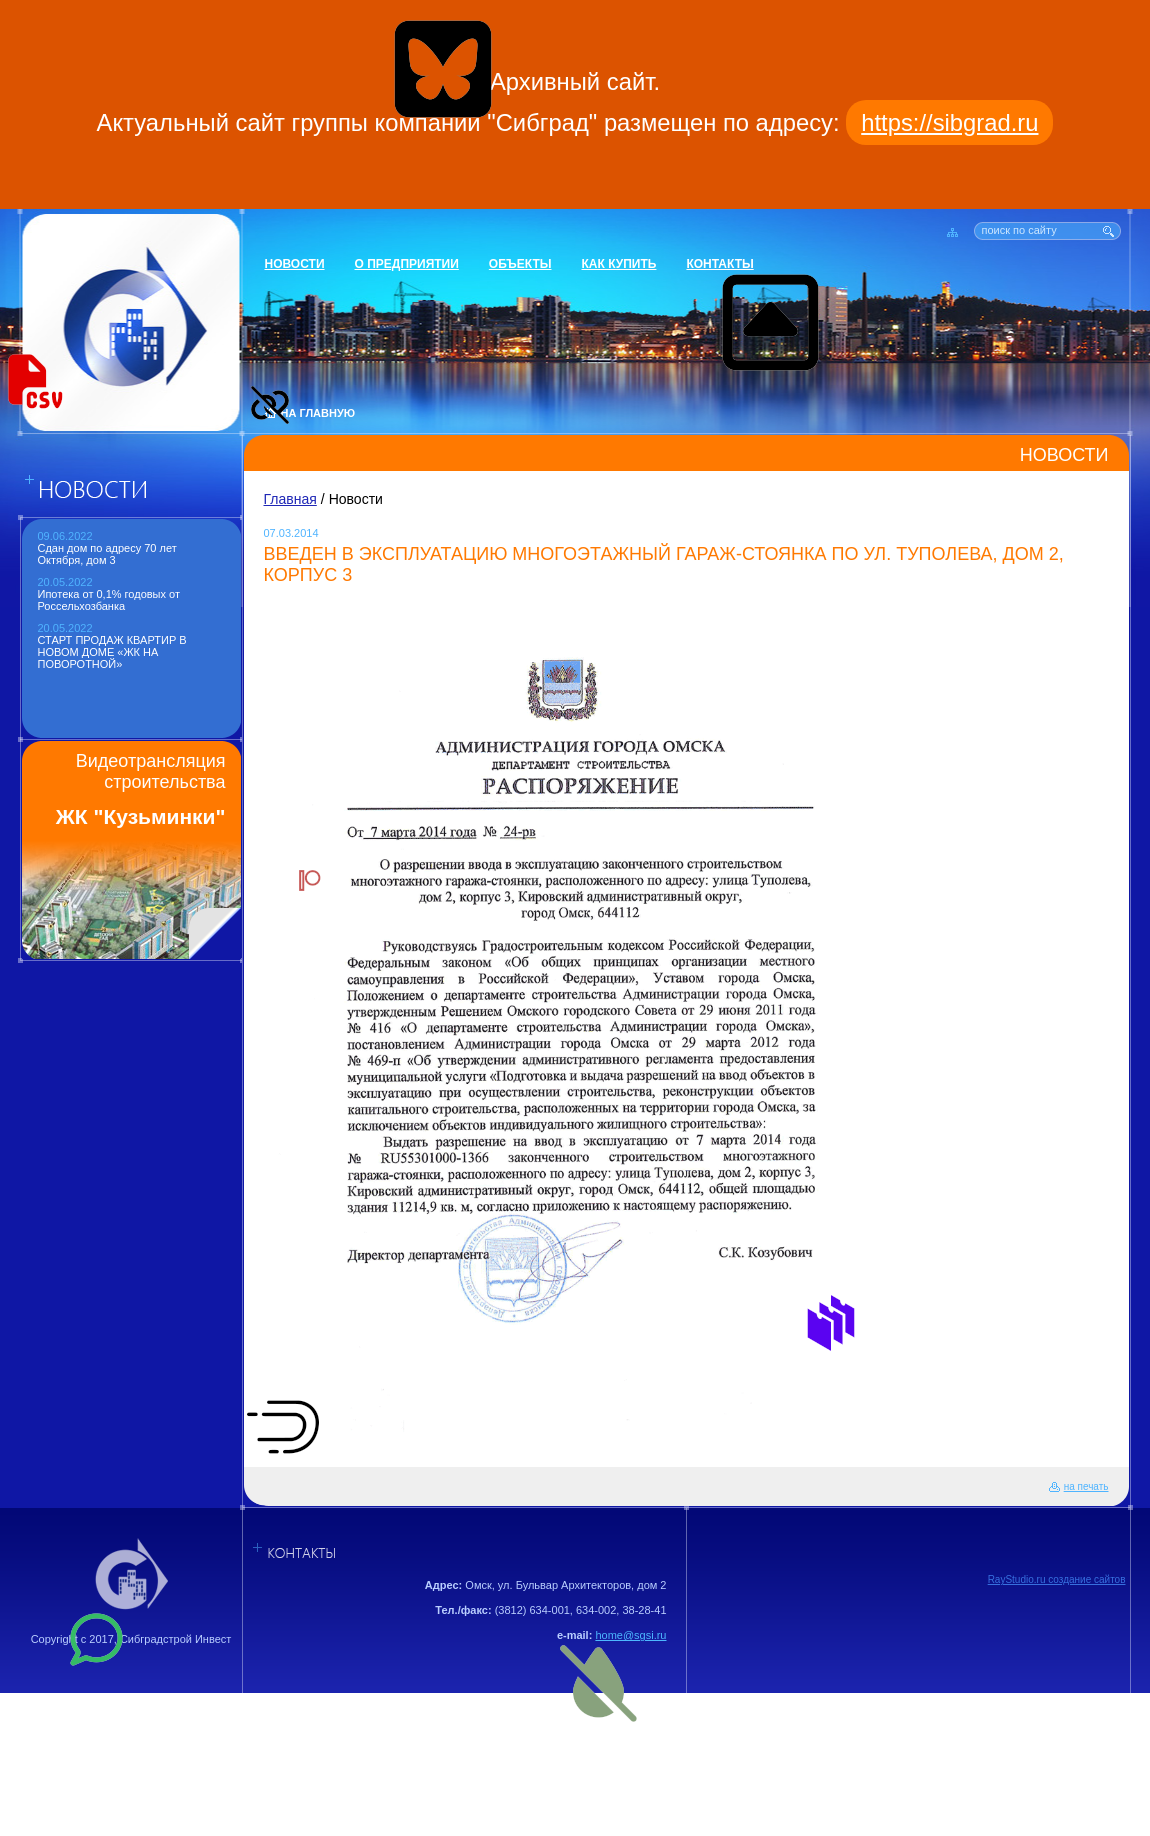  What do you see at coordinates (770, 322) in the screenshot?
I see `expand or collapse a section upward` at bounding box center [770, 322].